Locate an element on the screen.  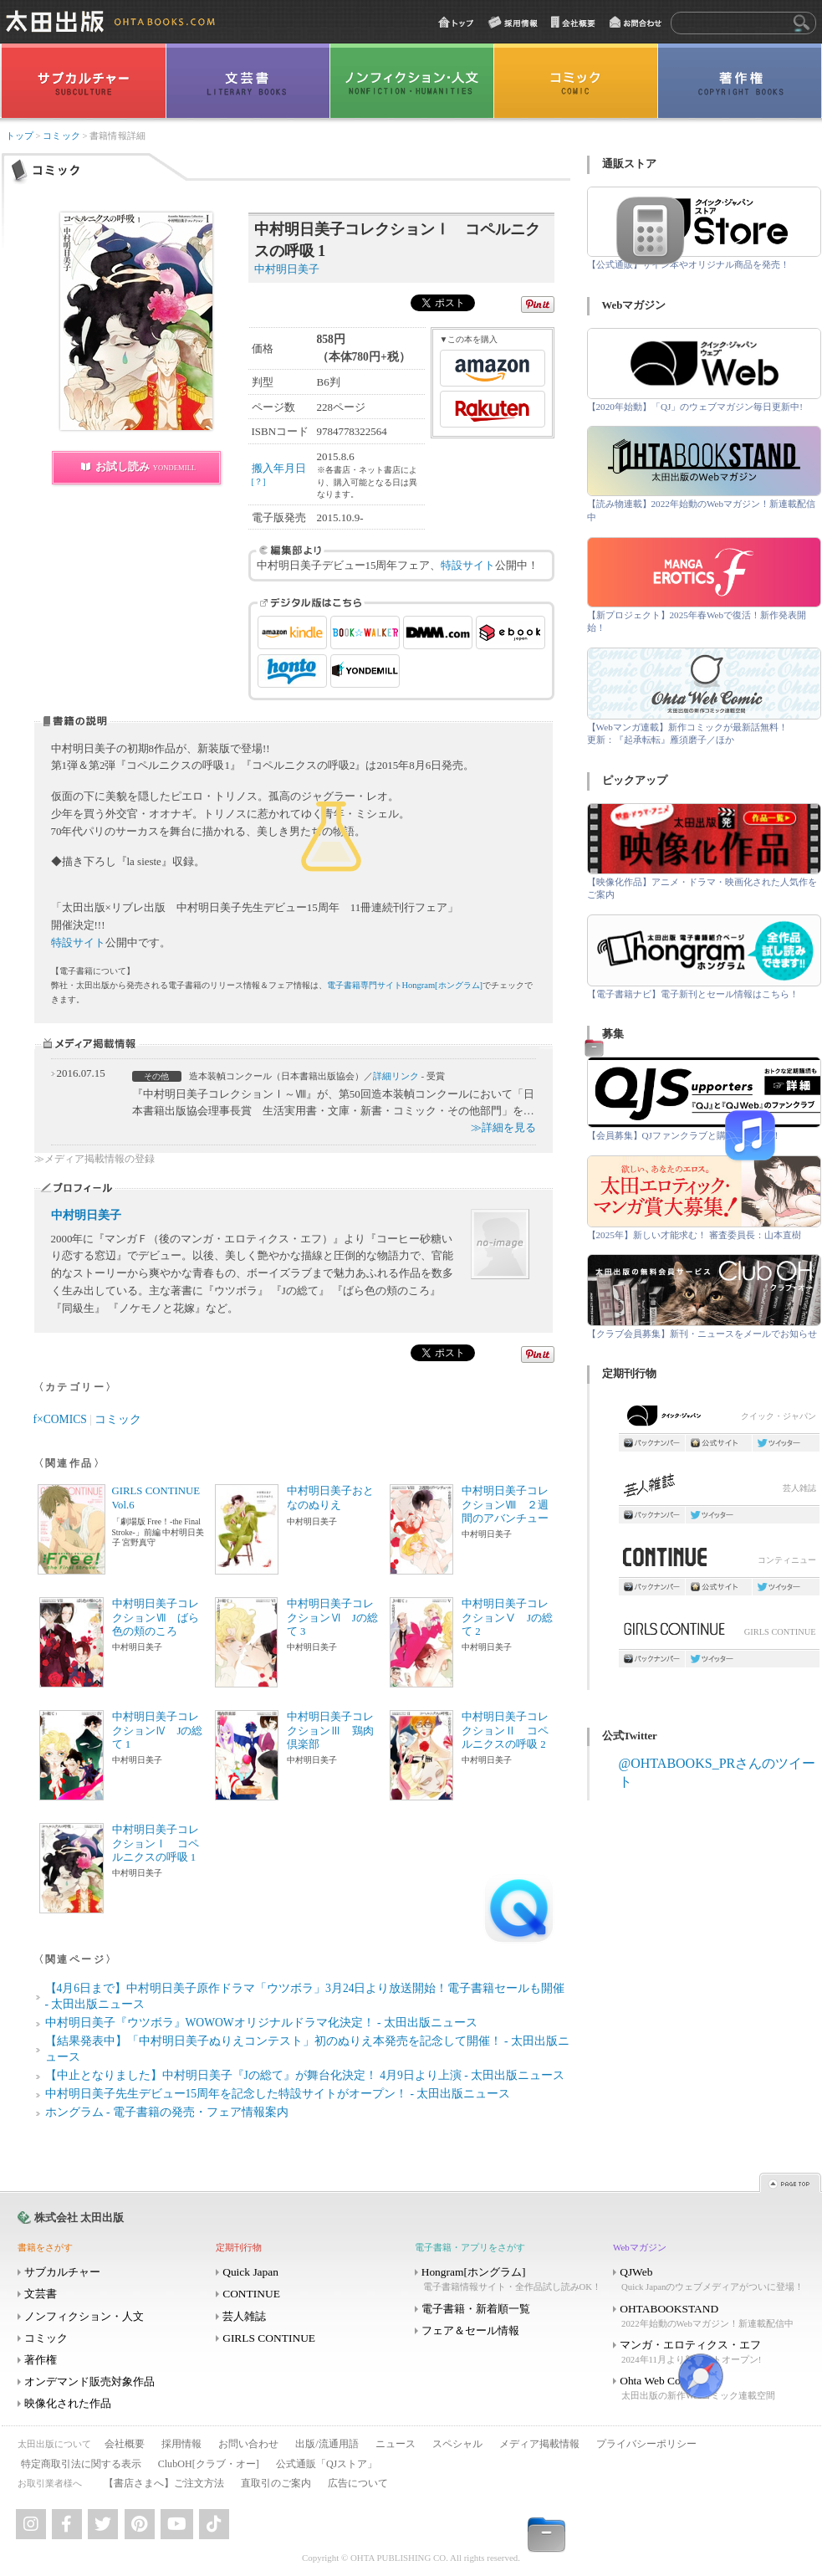
open the calculator app is located at coordinates (650, 230).